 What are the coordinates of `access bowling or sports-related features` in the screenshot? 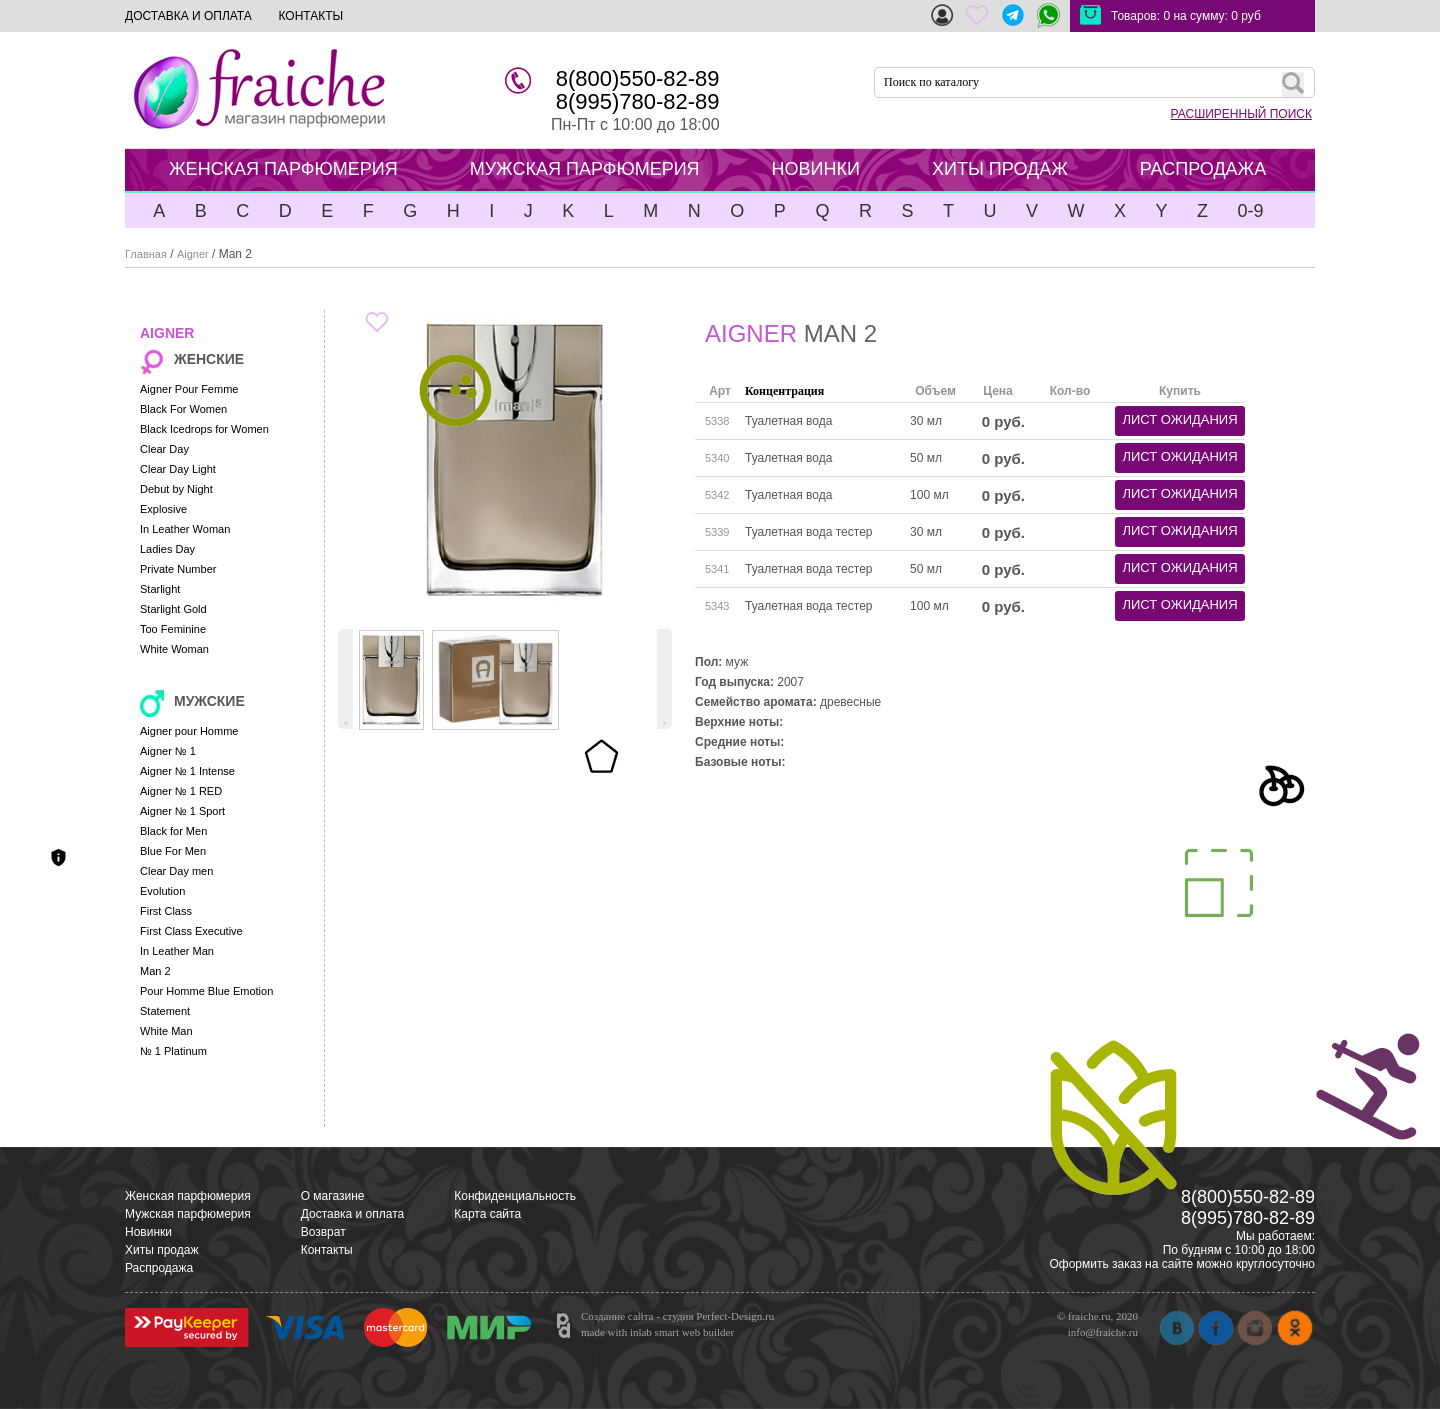 It's located at (455, 390).